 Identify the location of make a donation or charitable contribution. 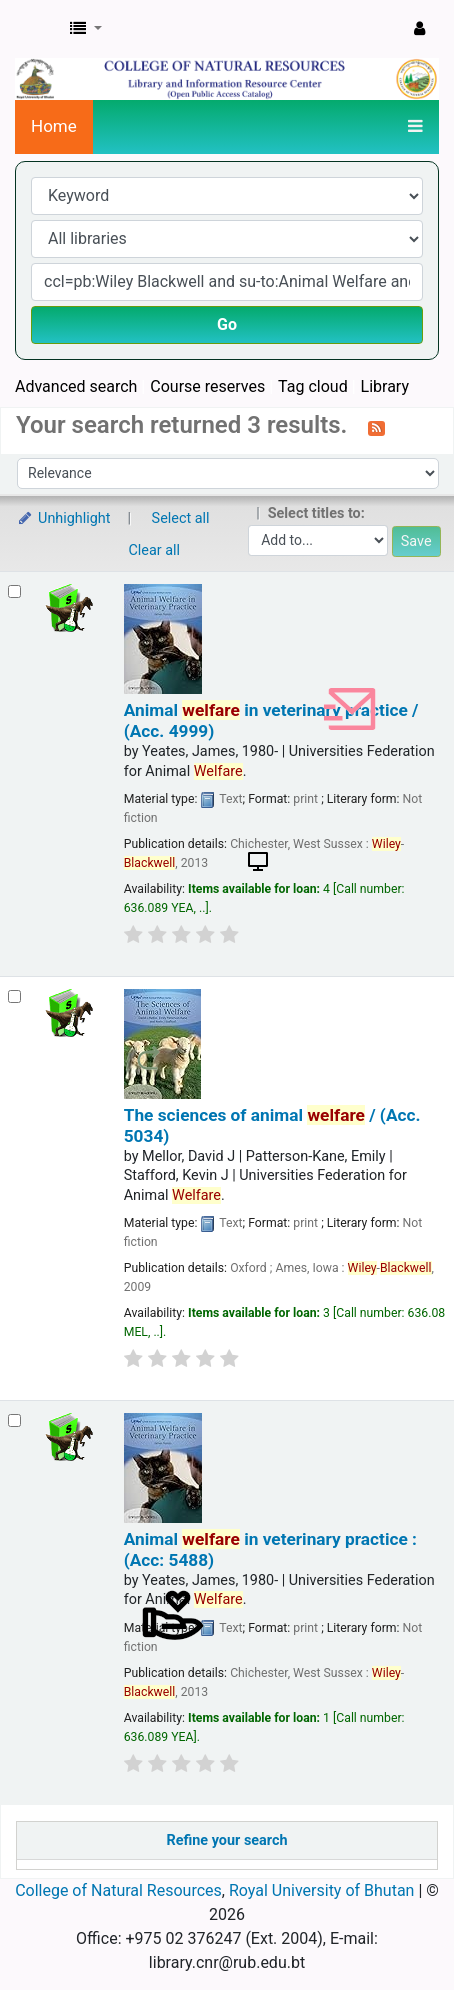
(172, 1615).